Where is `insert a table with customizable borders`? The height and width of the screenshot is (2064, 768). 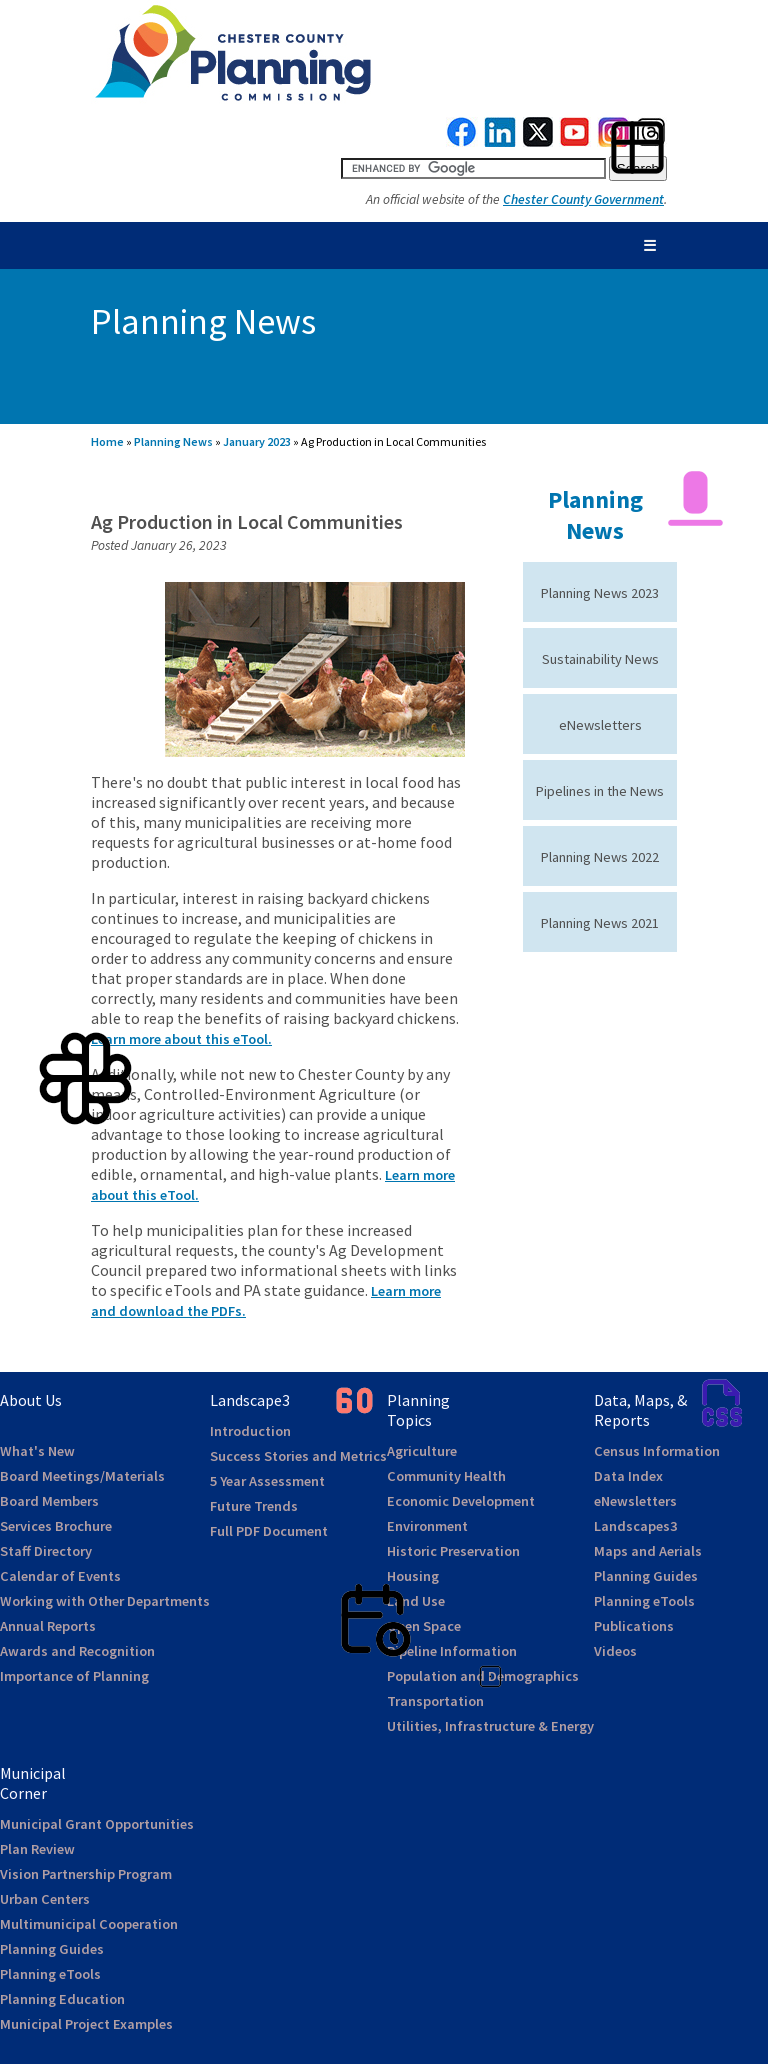 insert a table with customizable borders is located at coordinates (637, 147).